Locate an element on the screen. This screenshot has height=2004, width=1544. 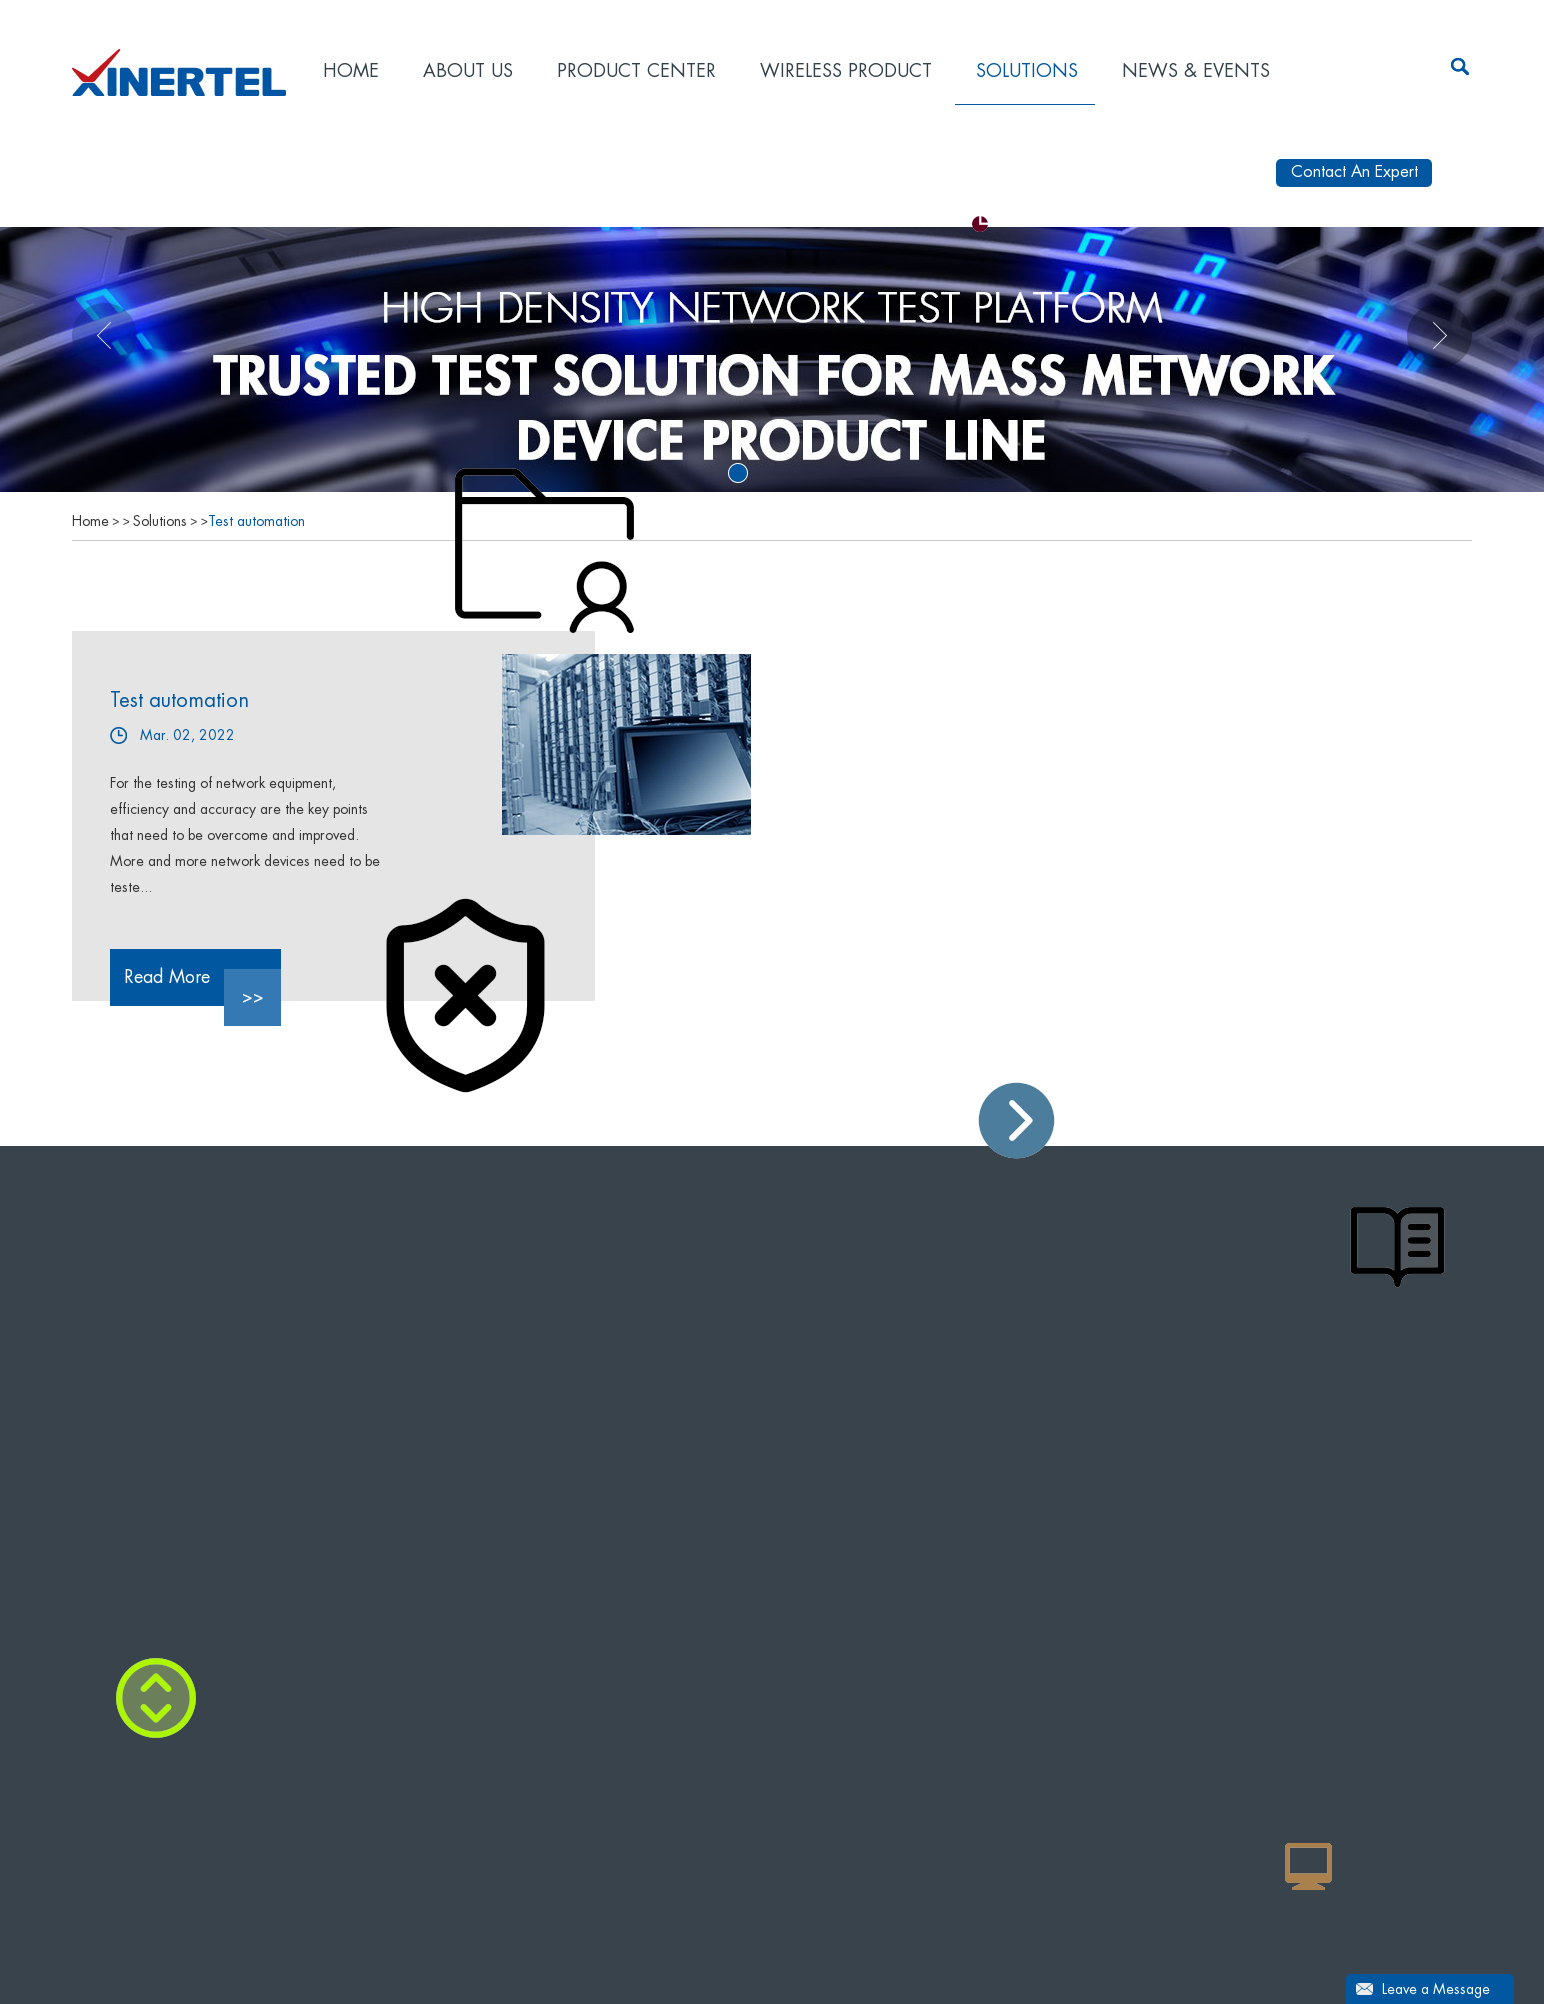
go to the next item or page is located at coordinates (1016, 1120).